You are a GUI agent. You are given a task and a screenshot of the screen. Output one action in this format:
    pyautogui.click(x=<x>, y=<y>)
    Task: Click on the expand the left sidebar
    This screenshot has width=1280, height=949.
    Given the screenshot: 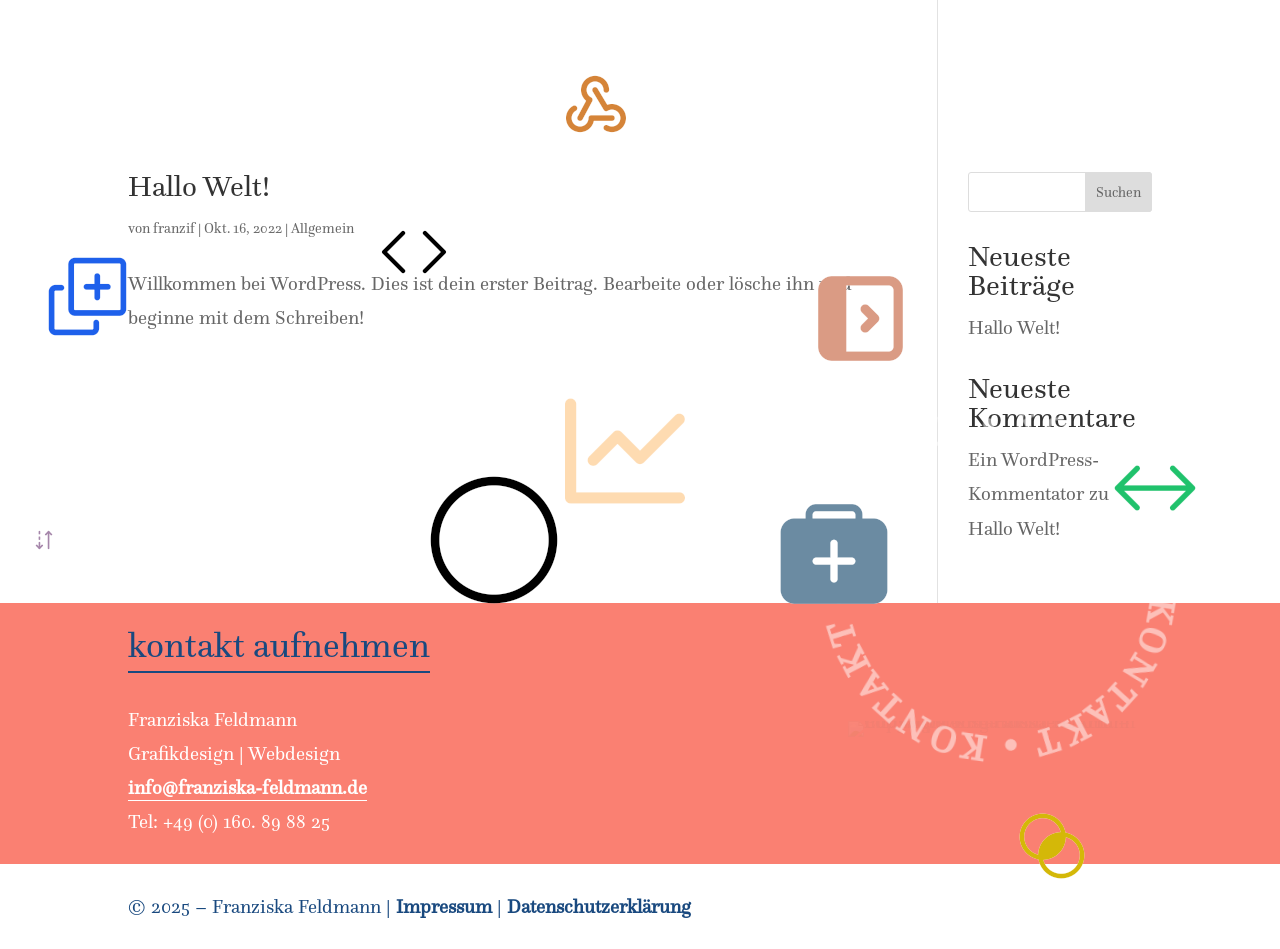 What is the action you would take?
    pyautogui.click(x=860, y=318)
    